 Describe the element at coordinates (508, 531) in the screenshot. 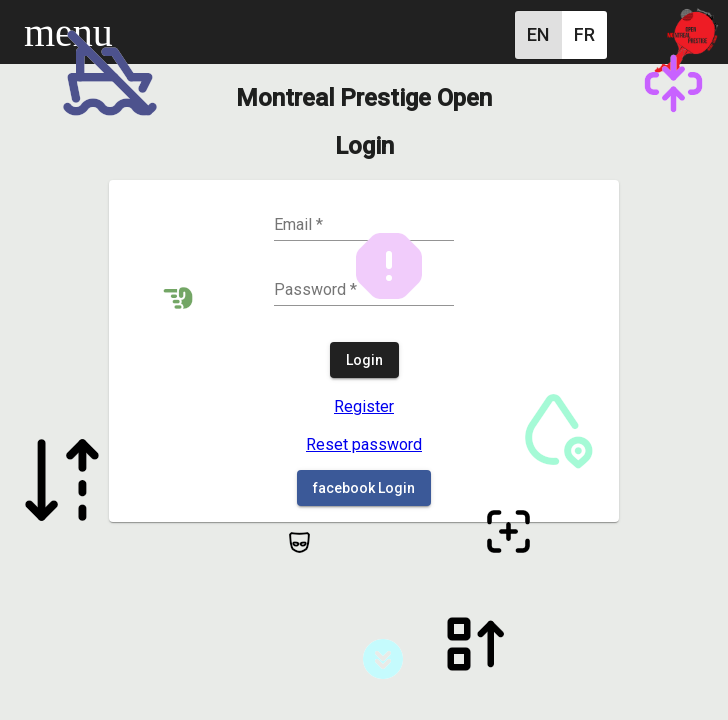

I see `center or focus on current location` at that location.